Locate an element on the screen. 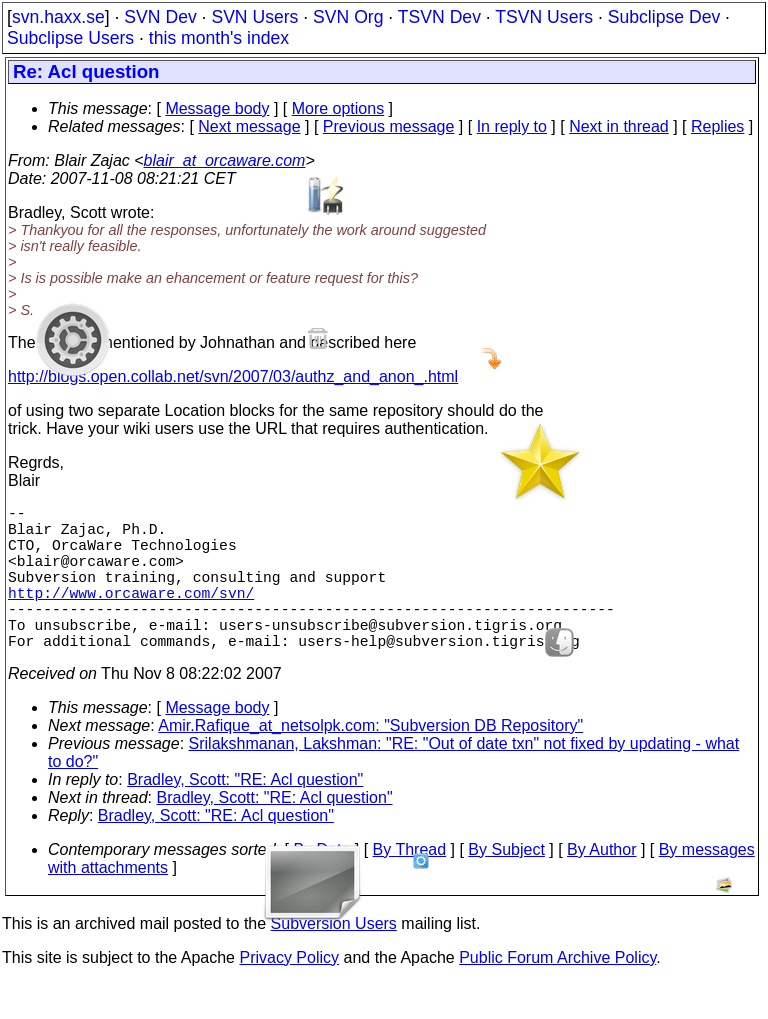 This screenshot has width=768, height=1019. rotate object clockwise is located at coordinates (491, 359).